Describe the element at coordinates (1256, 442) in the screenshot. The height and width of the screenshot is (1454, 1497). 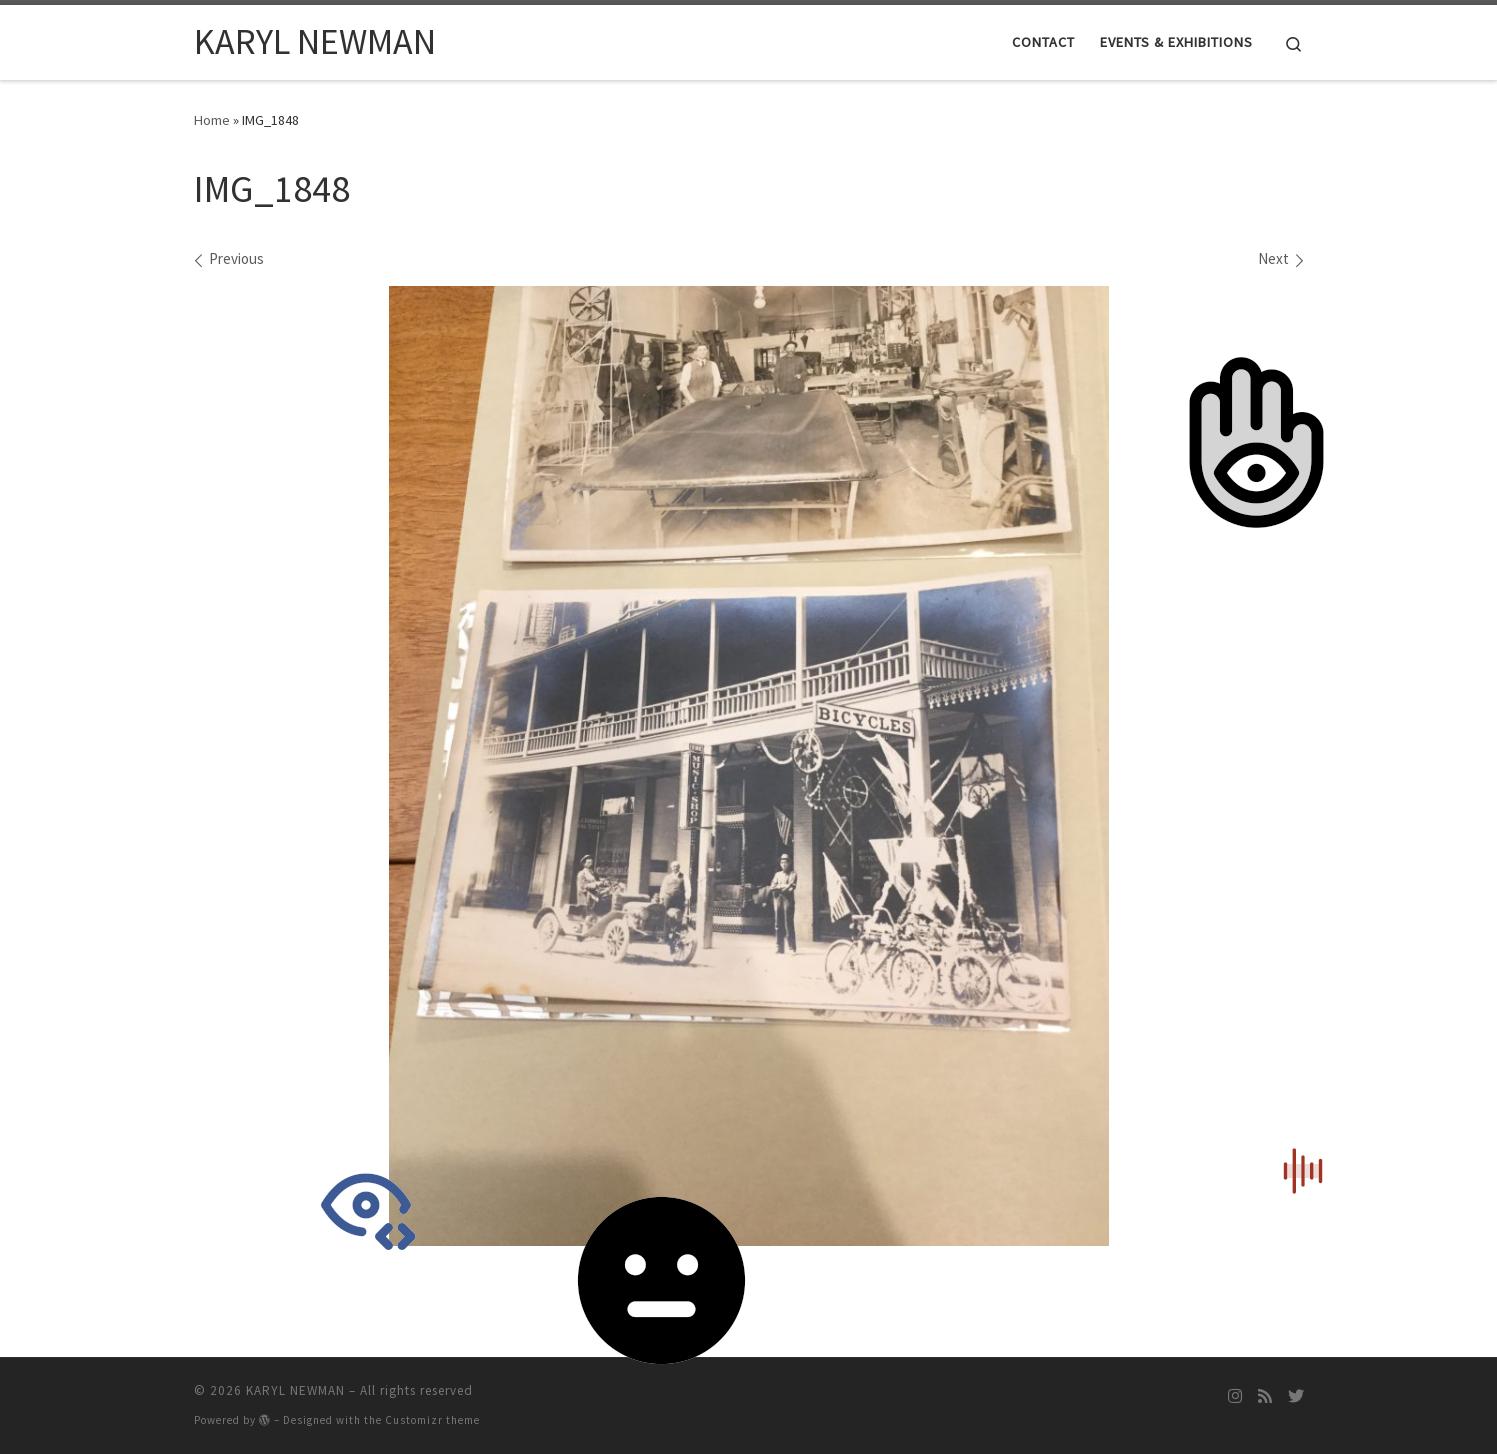
I see `enable palm recognition or hand-based biometric authentication` at that location.